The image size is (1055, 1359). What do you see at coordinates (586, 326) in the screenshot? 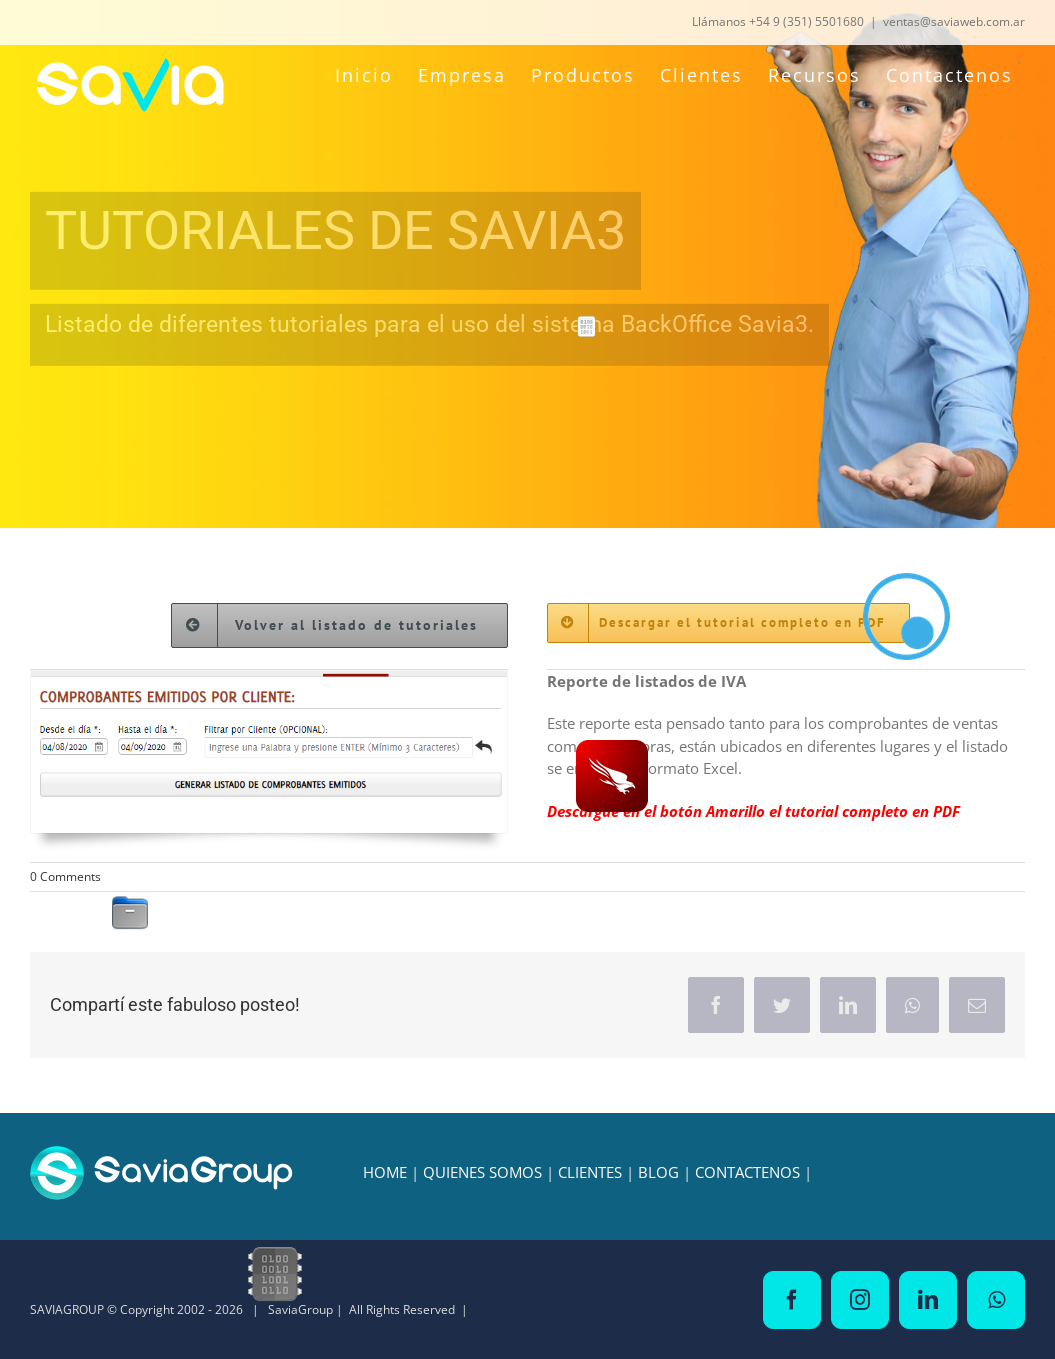
I see `executable or downloadable windows file` at bounding box center [586, 326].